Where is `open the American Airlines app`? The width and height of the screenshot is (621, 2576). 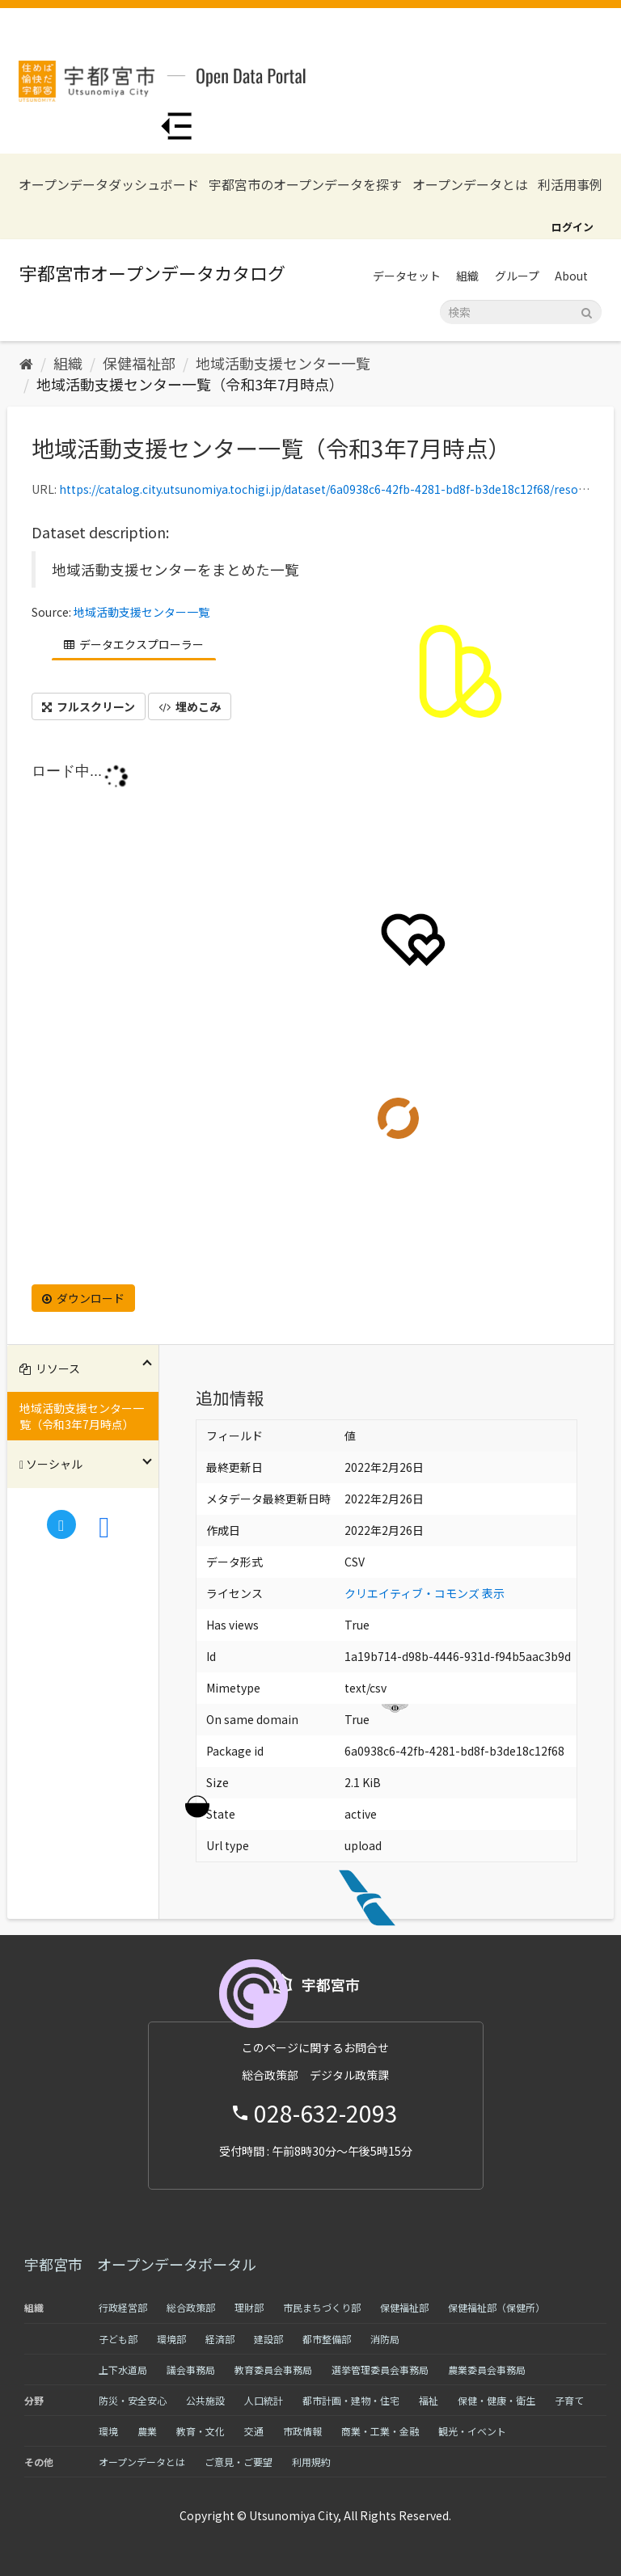 open the American Airlines app is located at coordinates (367, 1898).